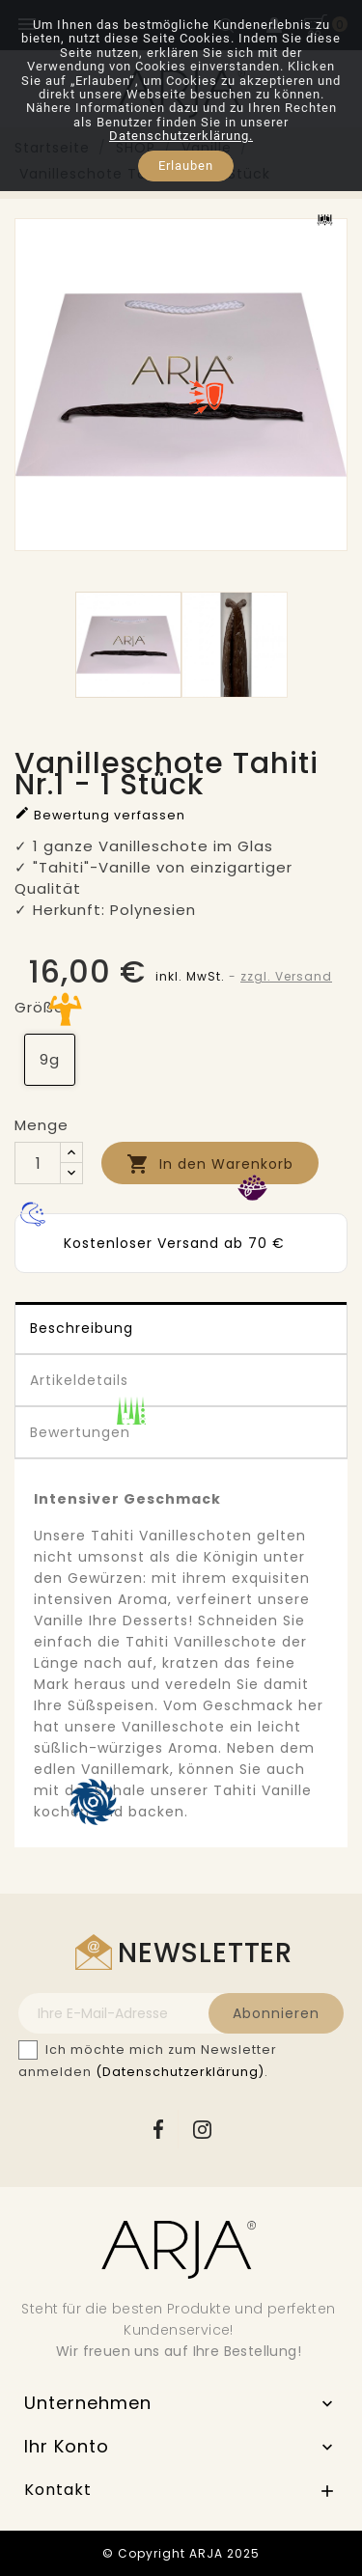 The image size is (362, 2576). I want to click on indicates strength or power attribute, so click(65, 1009).